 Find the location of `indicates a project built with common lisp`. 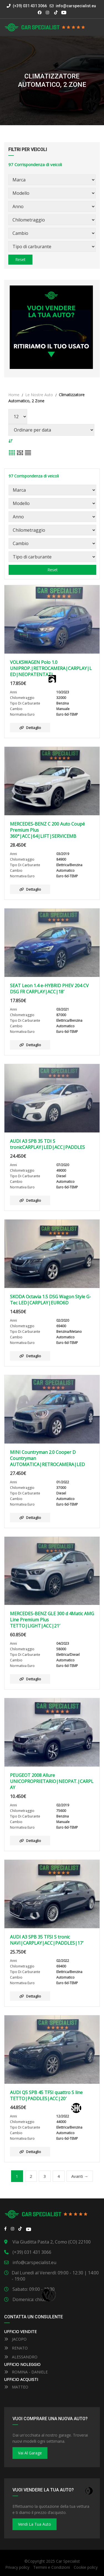

indicates a project built with common lisp is located at coordinates (49, 2295).